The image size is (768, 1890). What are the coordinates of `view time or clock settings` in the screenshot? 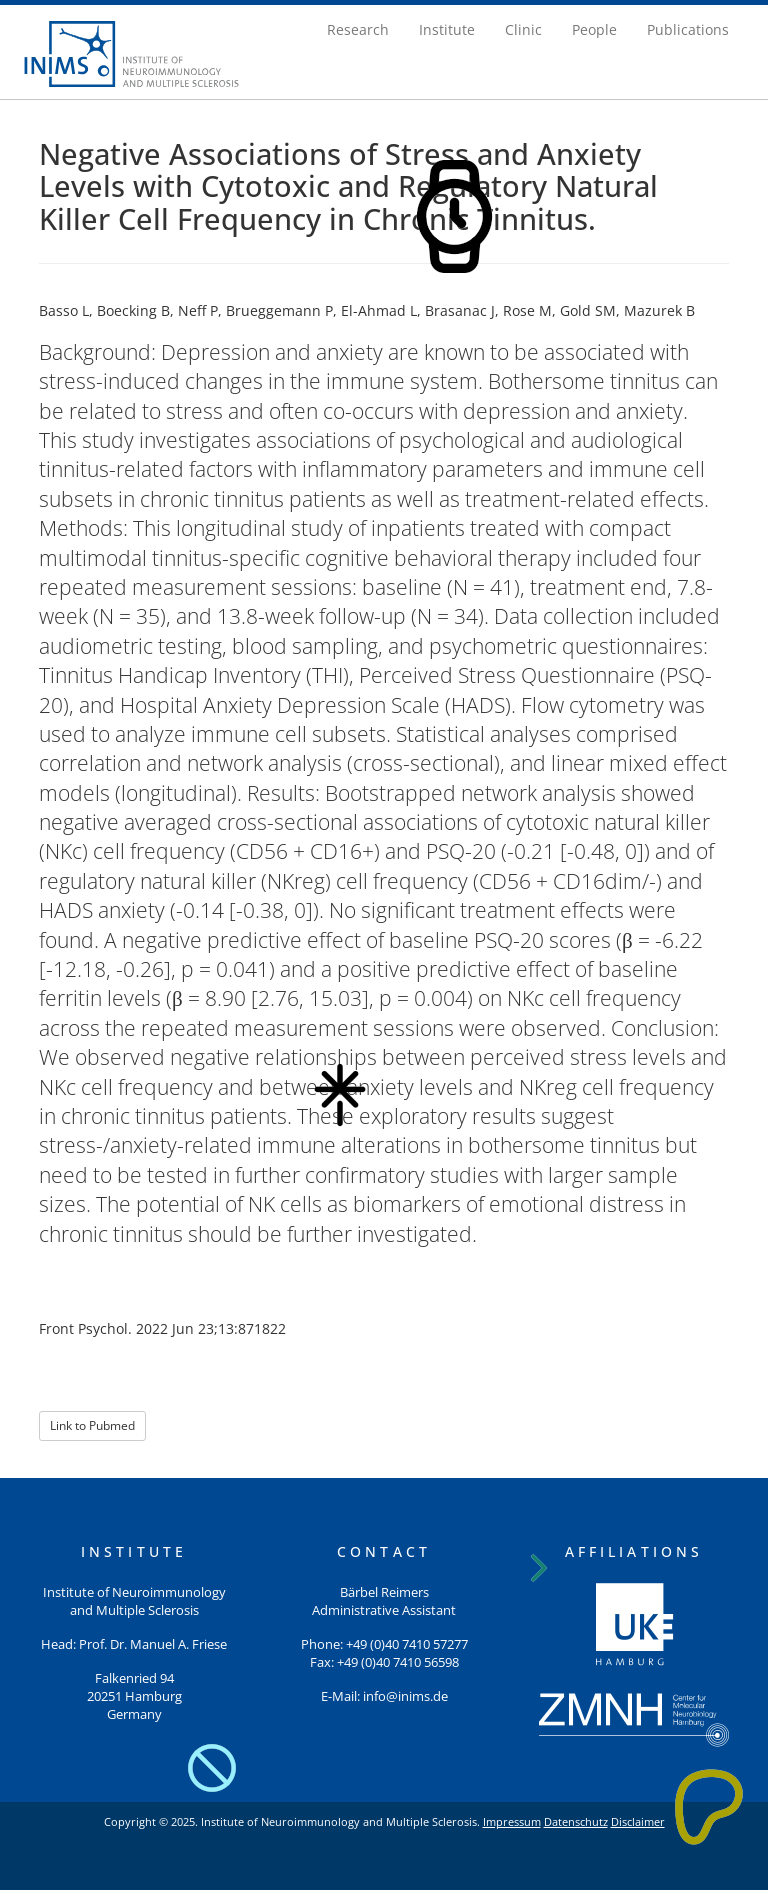 It's located at (454, 216).